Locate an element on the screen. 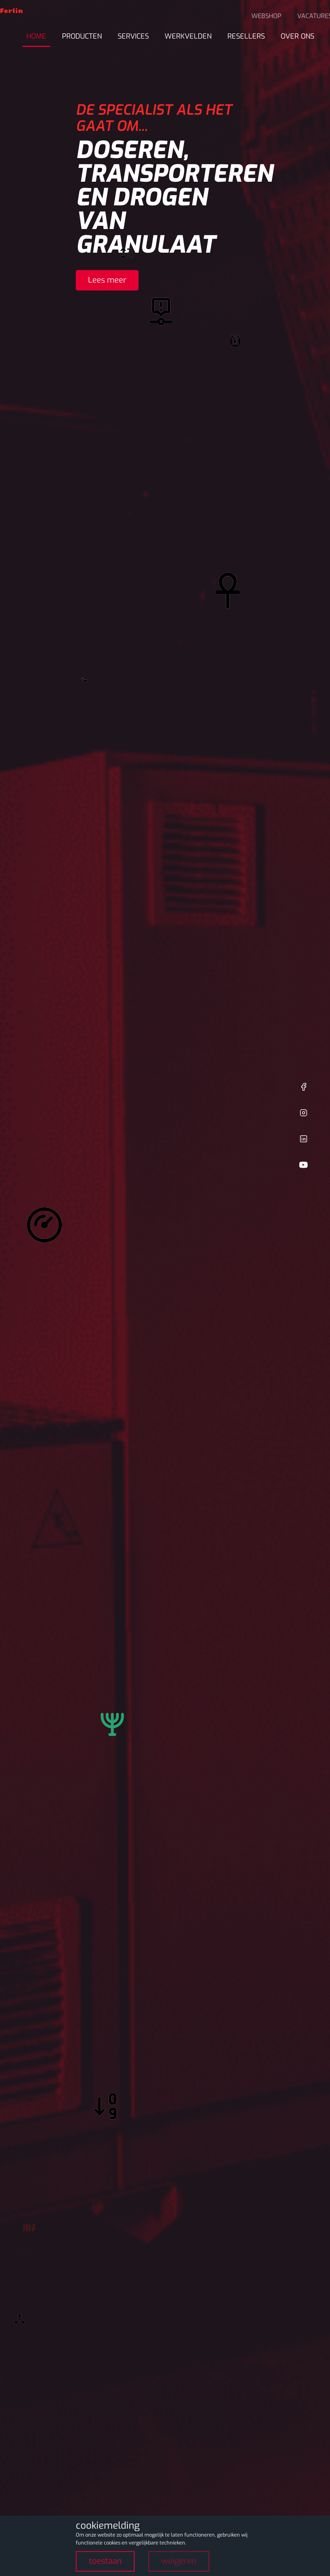 The width and height of the screenshot is (330, 2576). hydroelectric power generation is located at coordinates (29, 2228).